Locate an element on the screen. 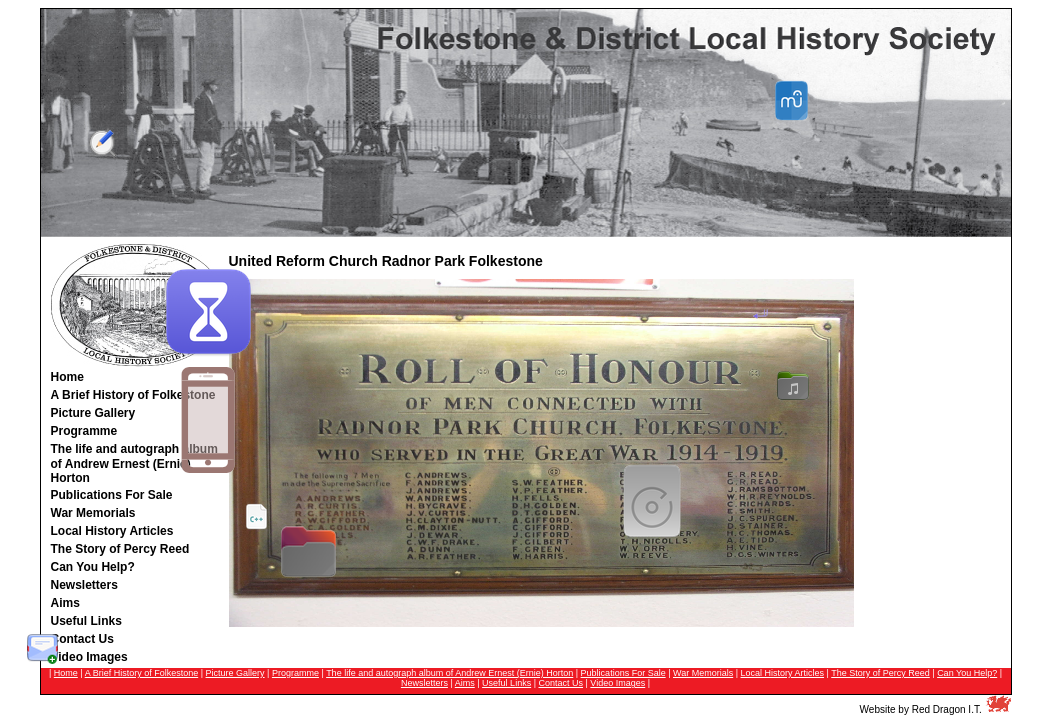 The width and height of the screenshot is (1051, 723). indicates a connected multimedia device is located at coordinates (208, 420).